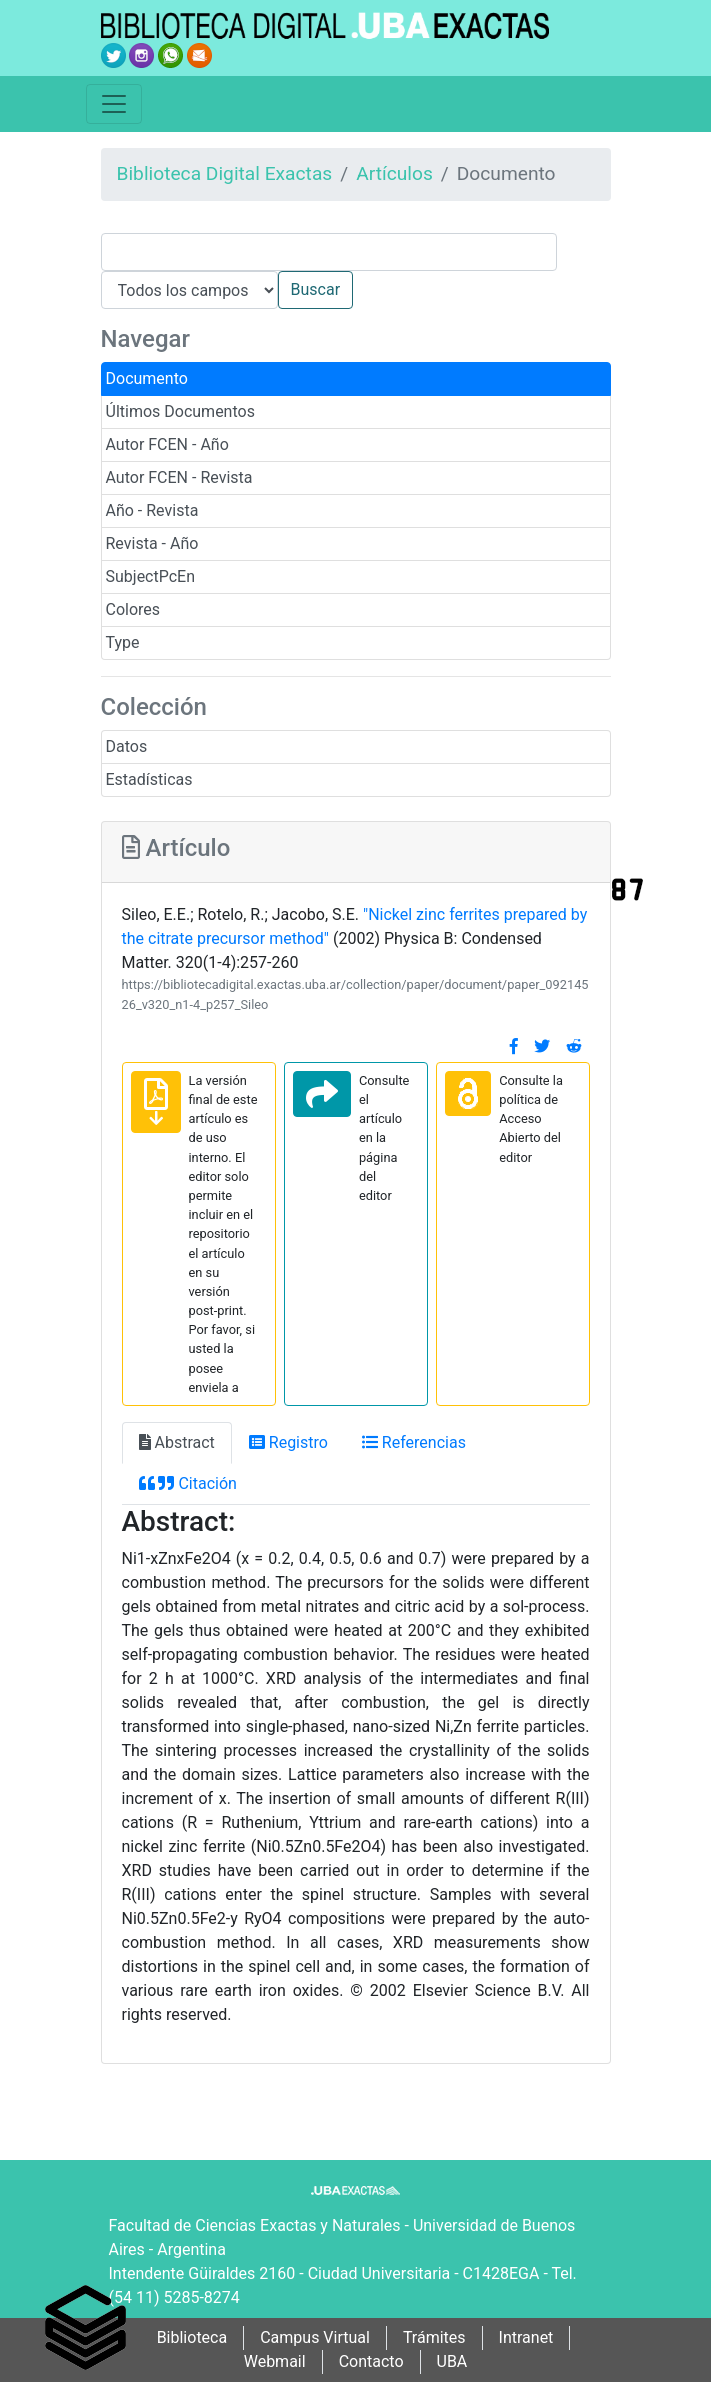  What do you see at coordinates (627, 889) in the screenshot?
I see `displays the number 87 as a badge or count indicator` at bounding box center [627, 889].